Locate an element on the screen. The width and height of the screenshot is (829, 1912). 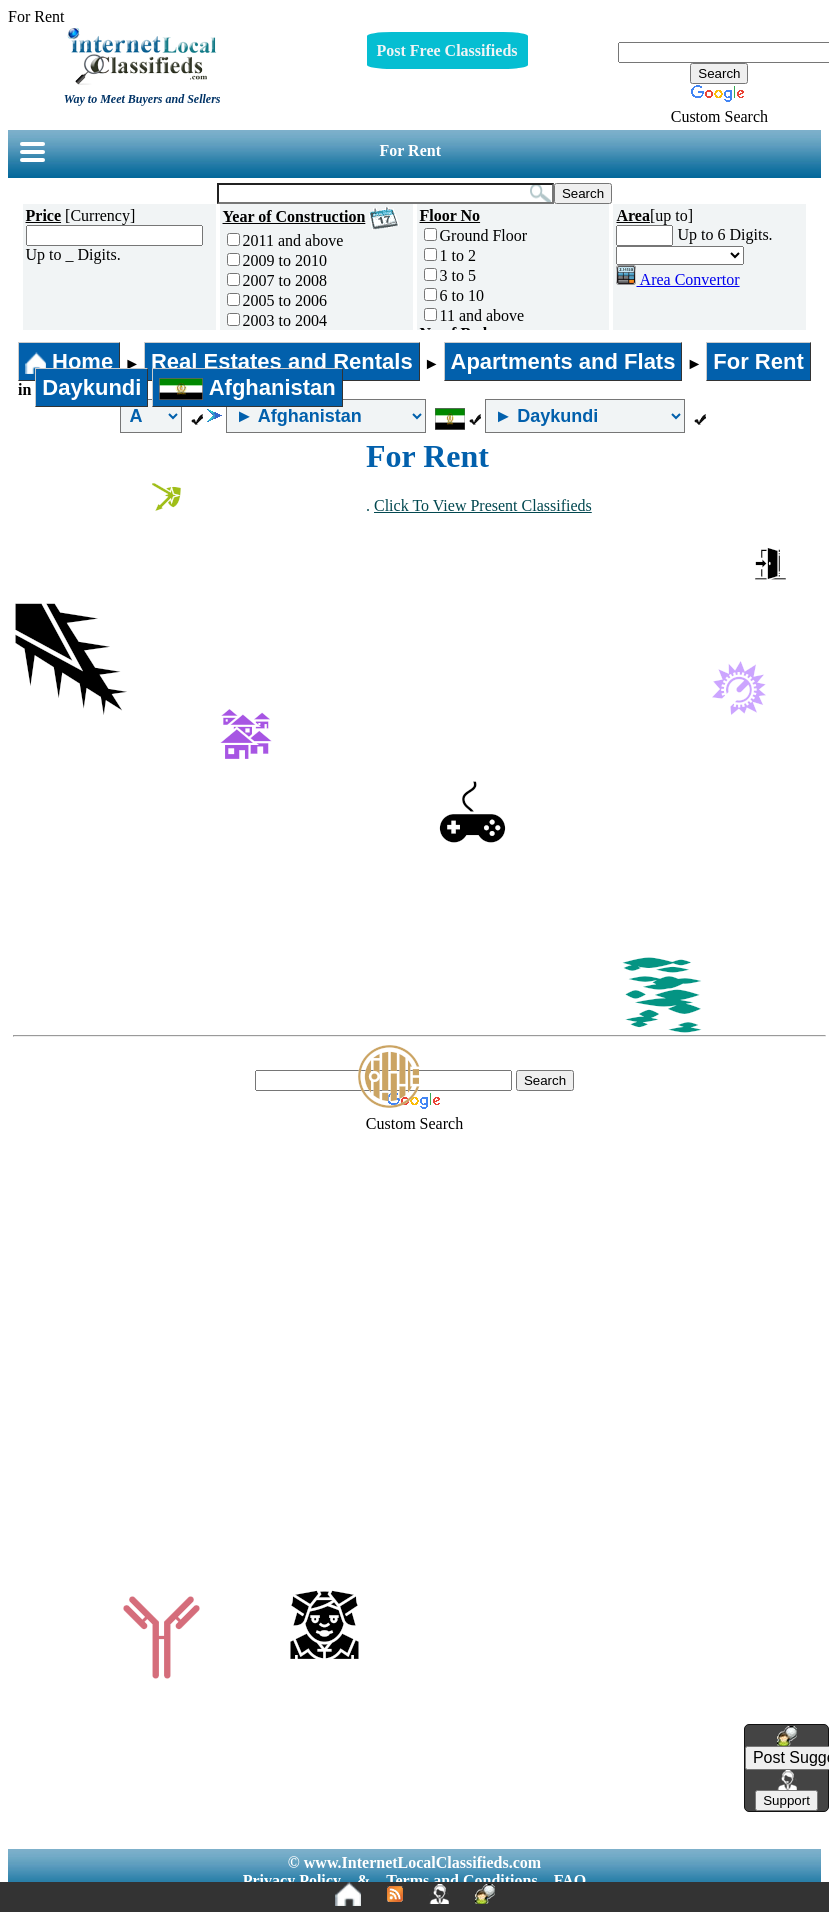
access hobbit hole or fantasy dwelling location is located at coordinates (389, 1076).